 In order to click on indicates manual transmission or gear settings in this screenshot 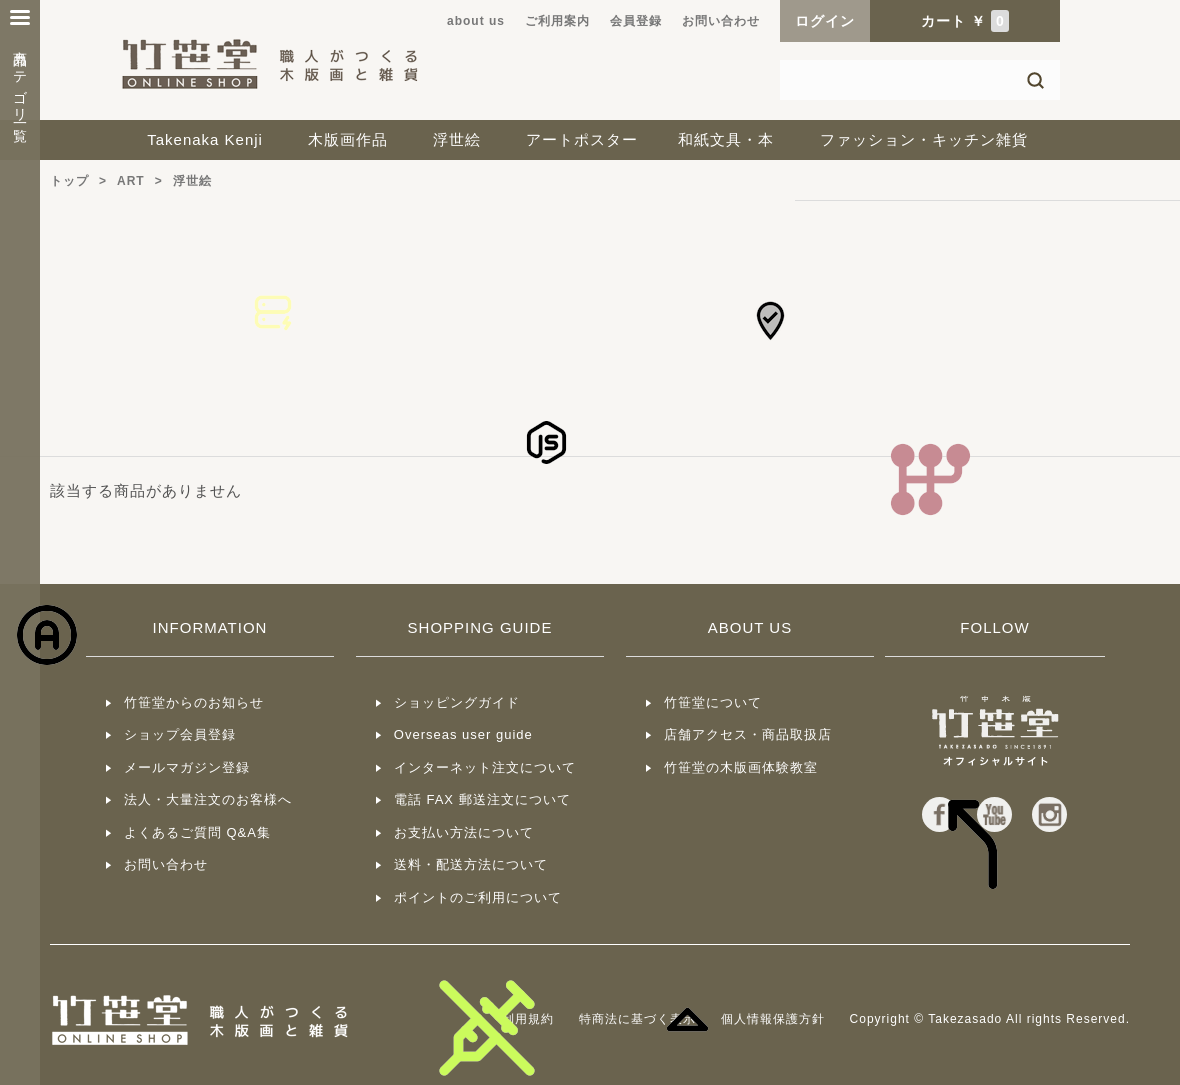, I will do `click(930, 479)`.